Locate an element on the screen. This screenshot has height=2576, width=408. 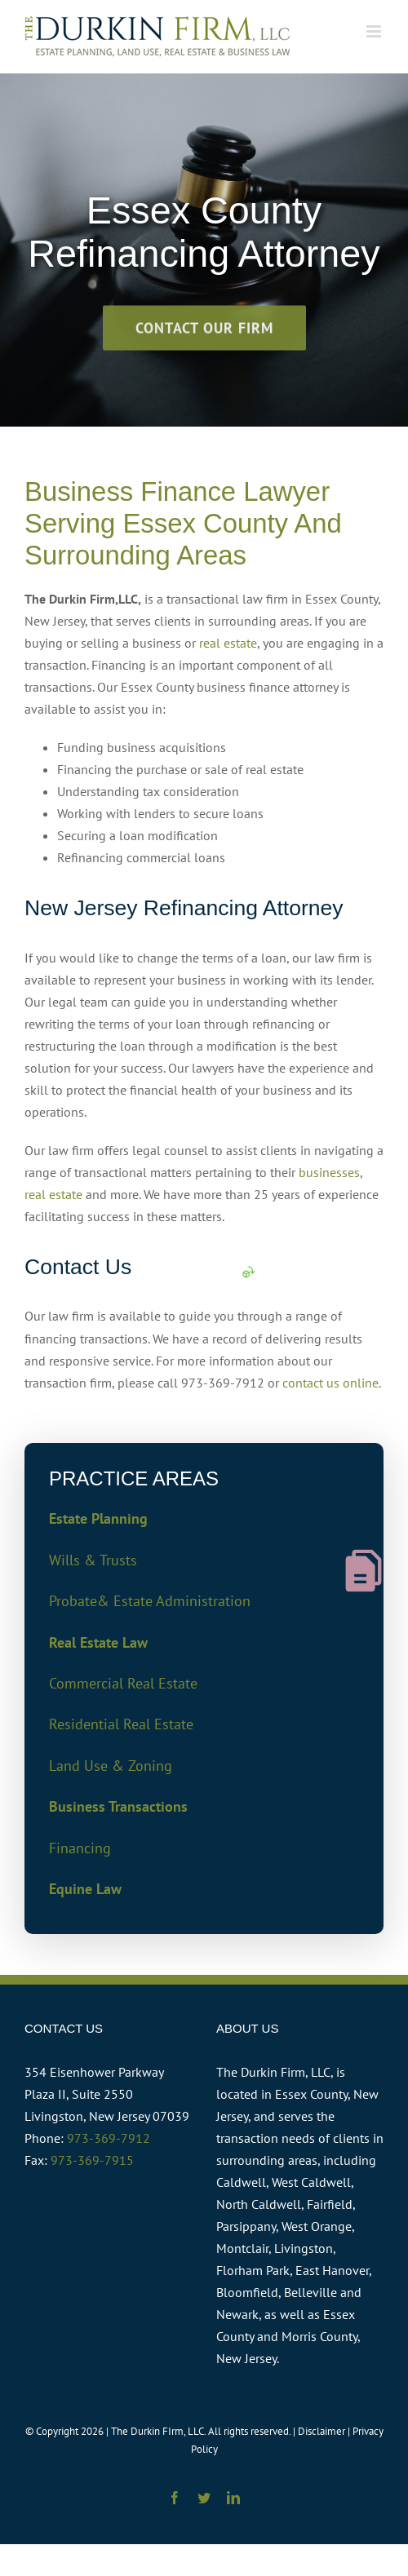
rotate object in 3d space is located at coordinates (248, 1272).